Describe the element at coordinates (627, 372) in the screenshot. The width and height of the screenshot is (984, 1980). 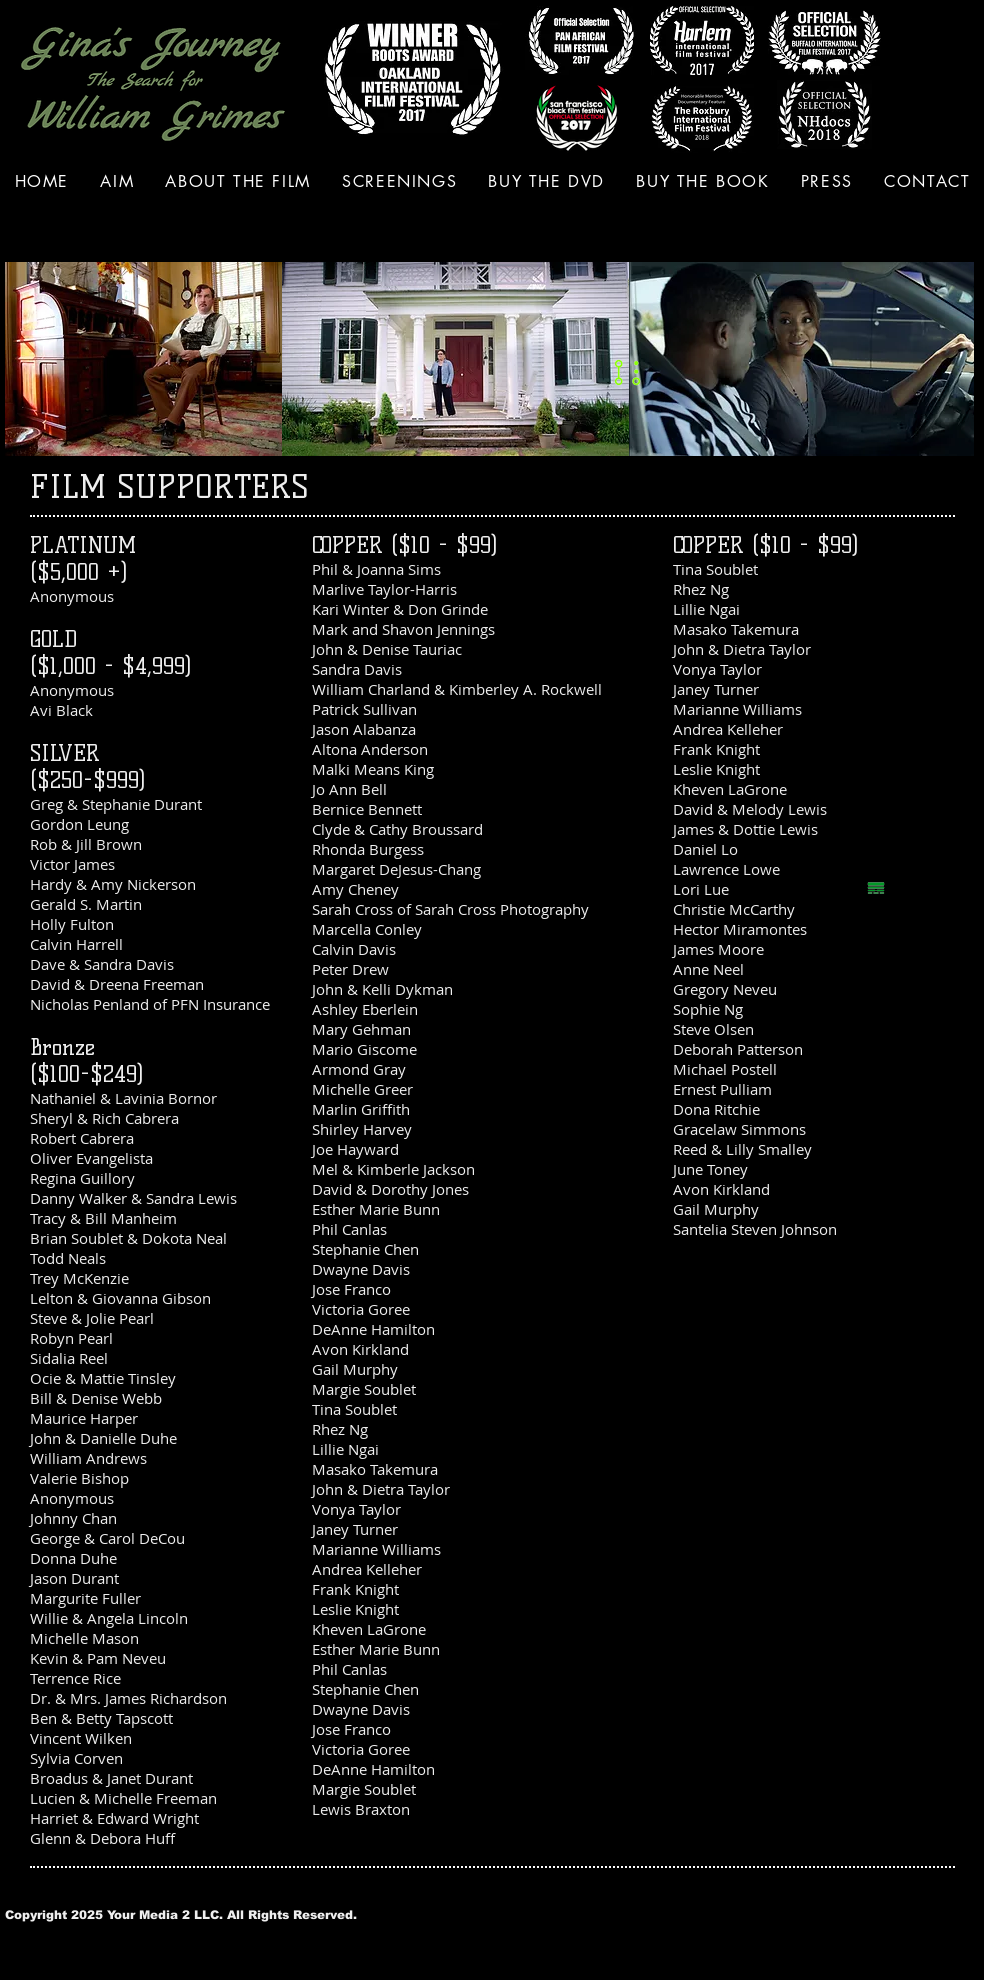
I see `create a draft pull request` at that location.